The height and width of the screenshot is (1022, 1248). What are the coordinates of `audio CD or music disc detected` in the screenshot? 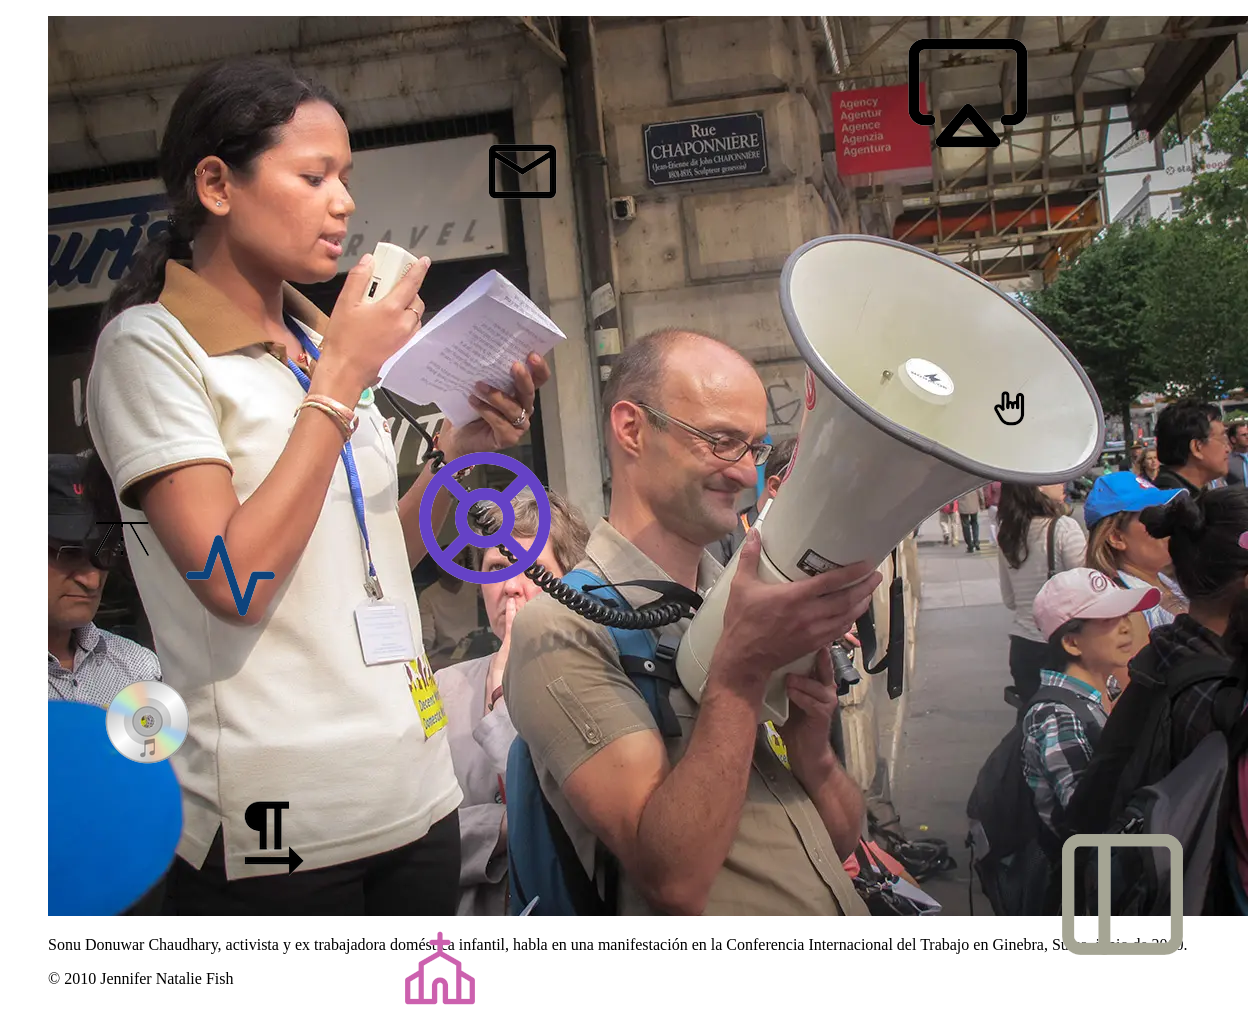 It's located at (147, 721).